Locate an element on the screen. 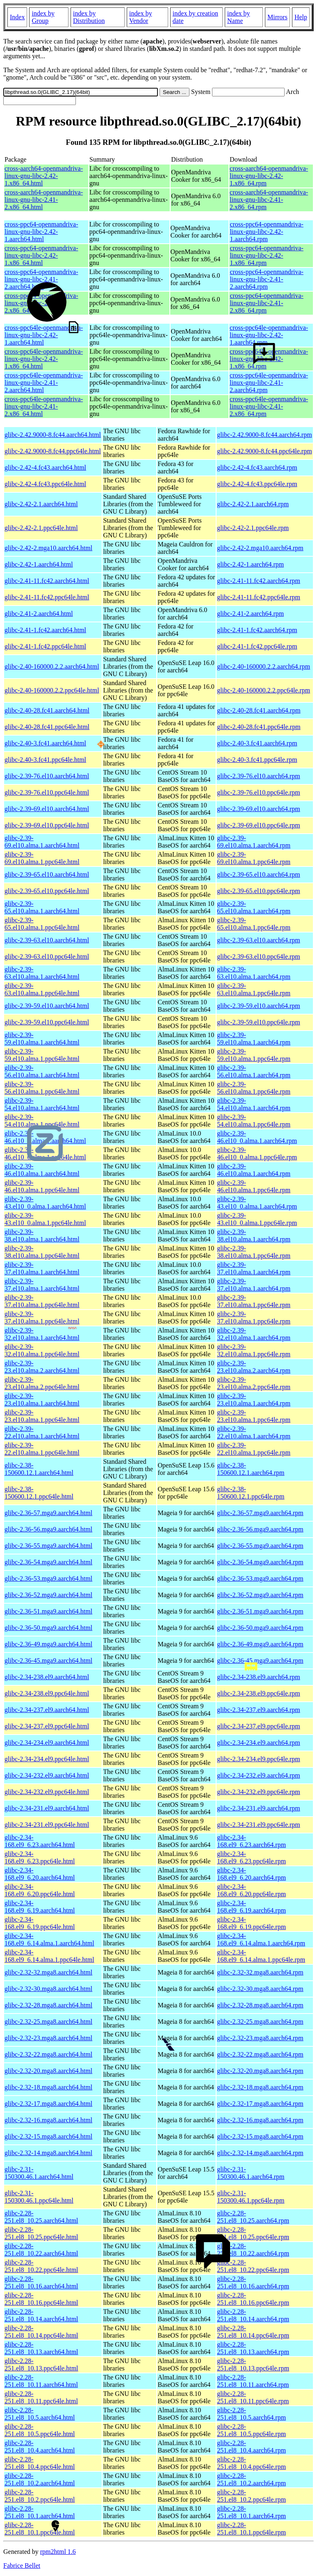  view sim card information is located at coordinates (73, 327).